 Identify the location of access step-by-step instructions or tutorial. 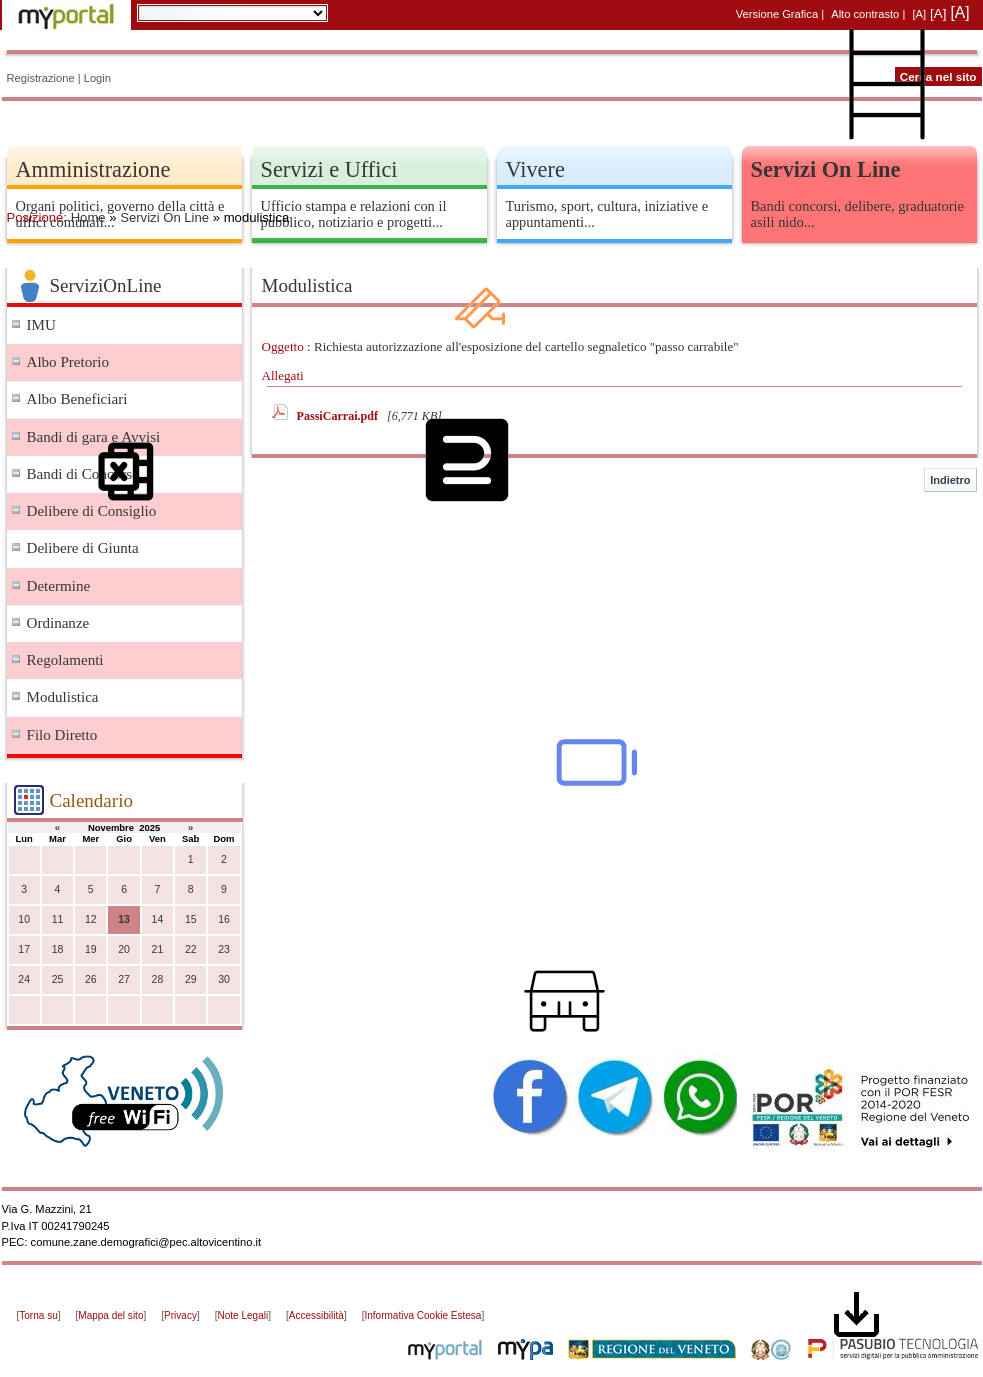
(887, 84).